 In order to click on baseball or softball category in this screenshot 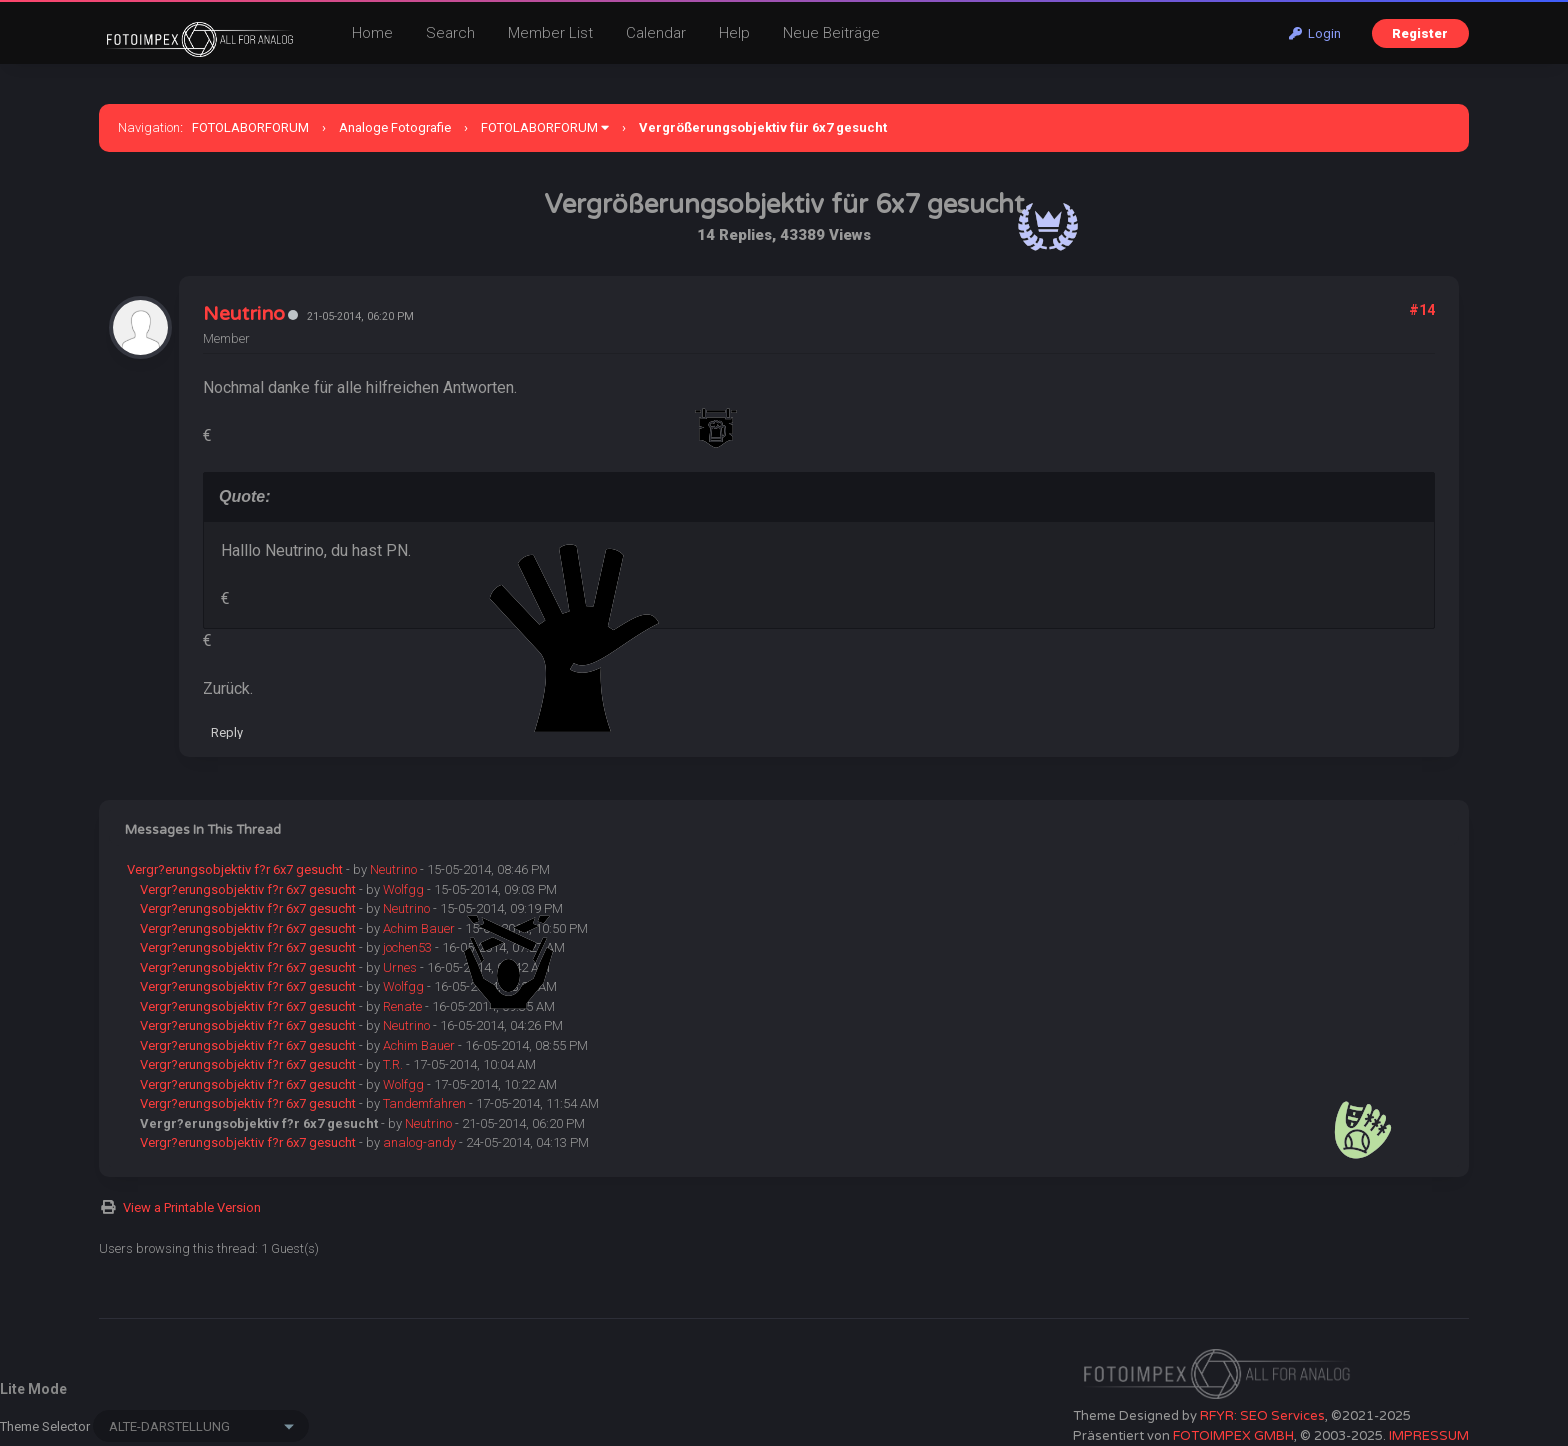, I will do `click(1363, 1130)`.